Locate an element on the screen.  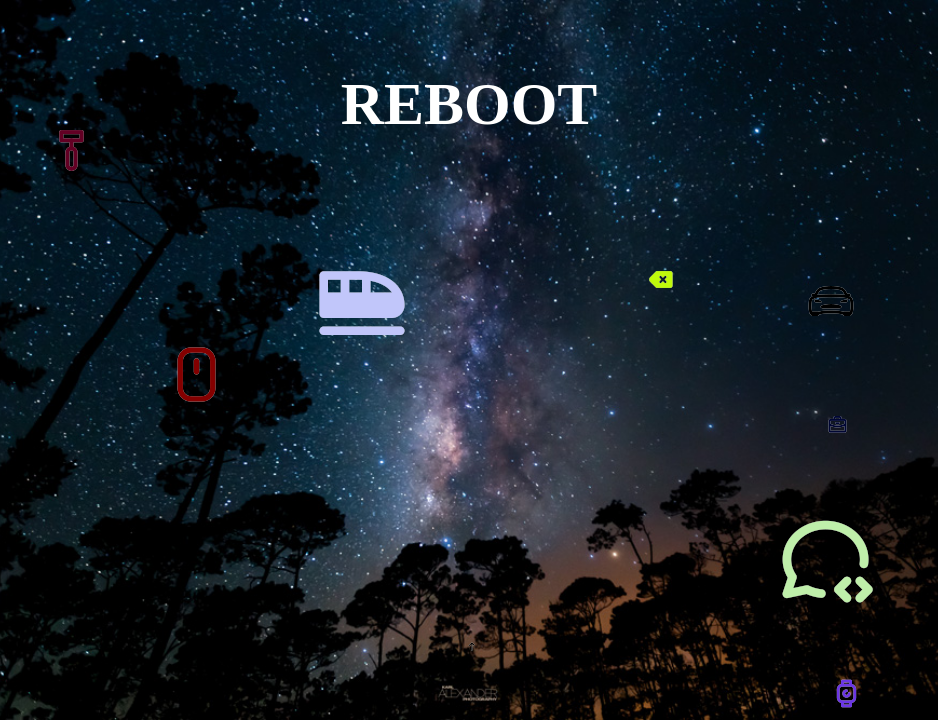
move item up in a list is located at coordinates (472, 647).